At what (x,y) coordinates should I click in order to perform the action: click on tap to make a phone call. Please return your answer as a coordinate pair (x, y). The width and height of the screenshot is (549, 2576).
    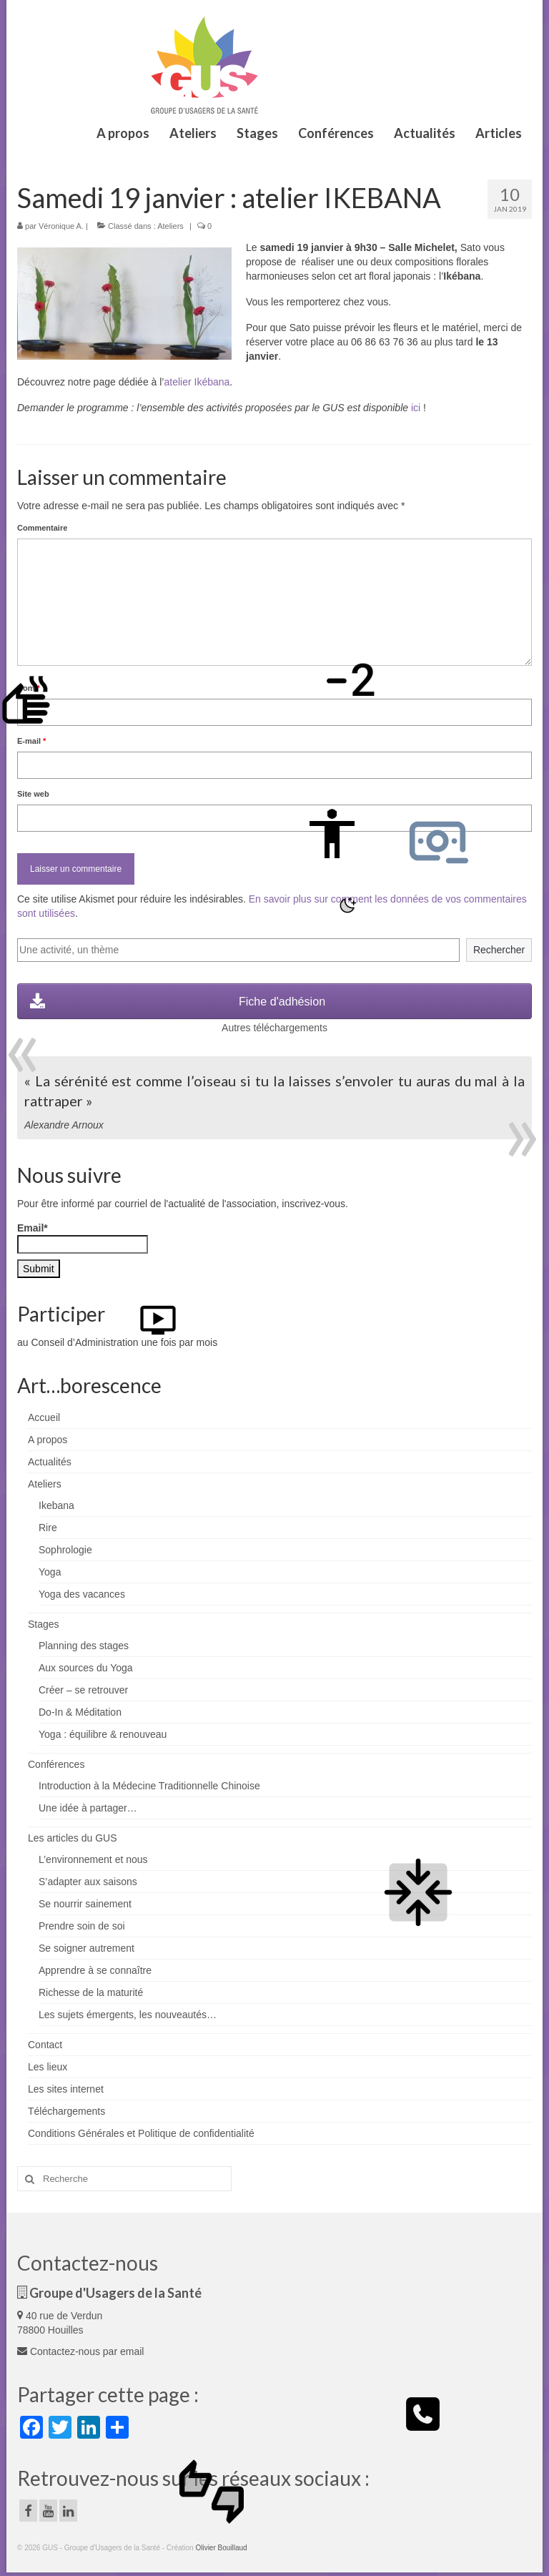
    Looking at the image, I should click on (422, 2414).